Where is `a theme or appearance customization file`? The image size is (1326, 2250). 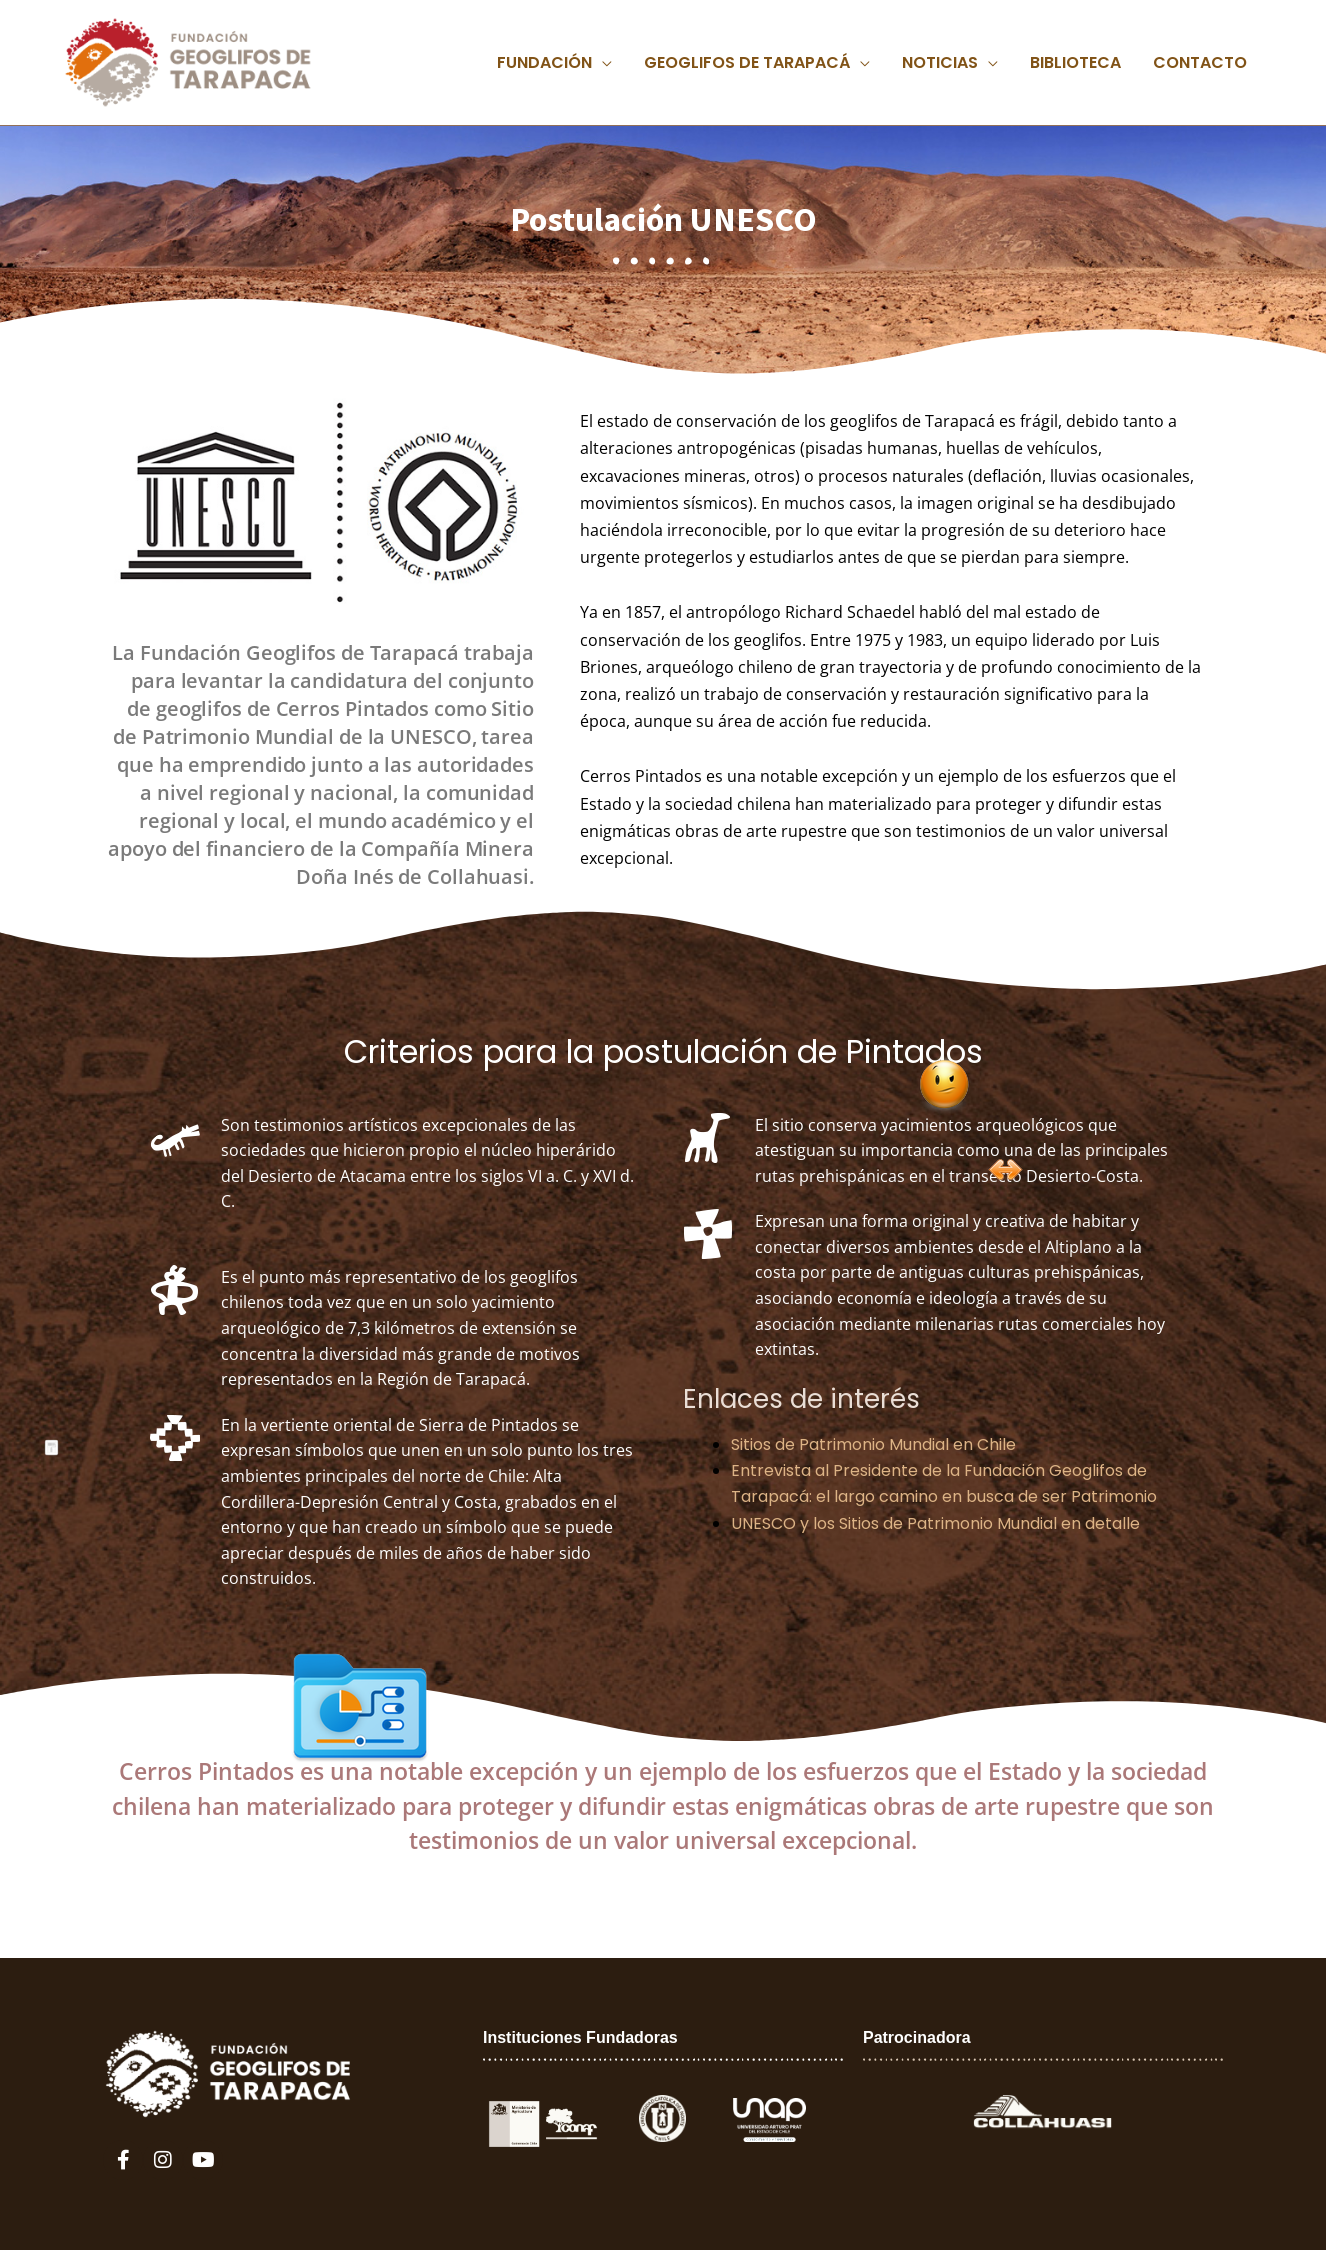
a theme or appearance customization file is located at coordinates (51, 1447).